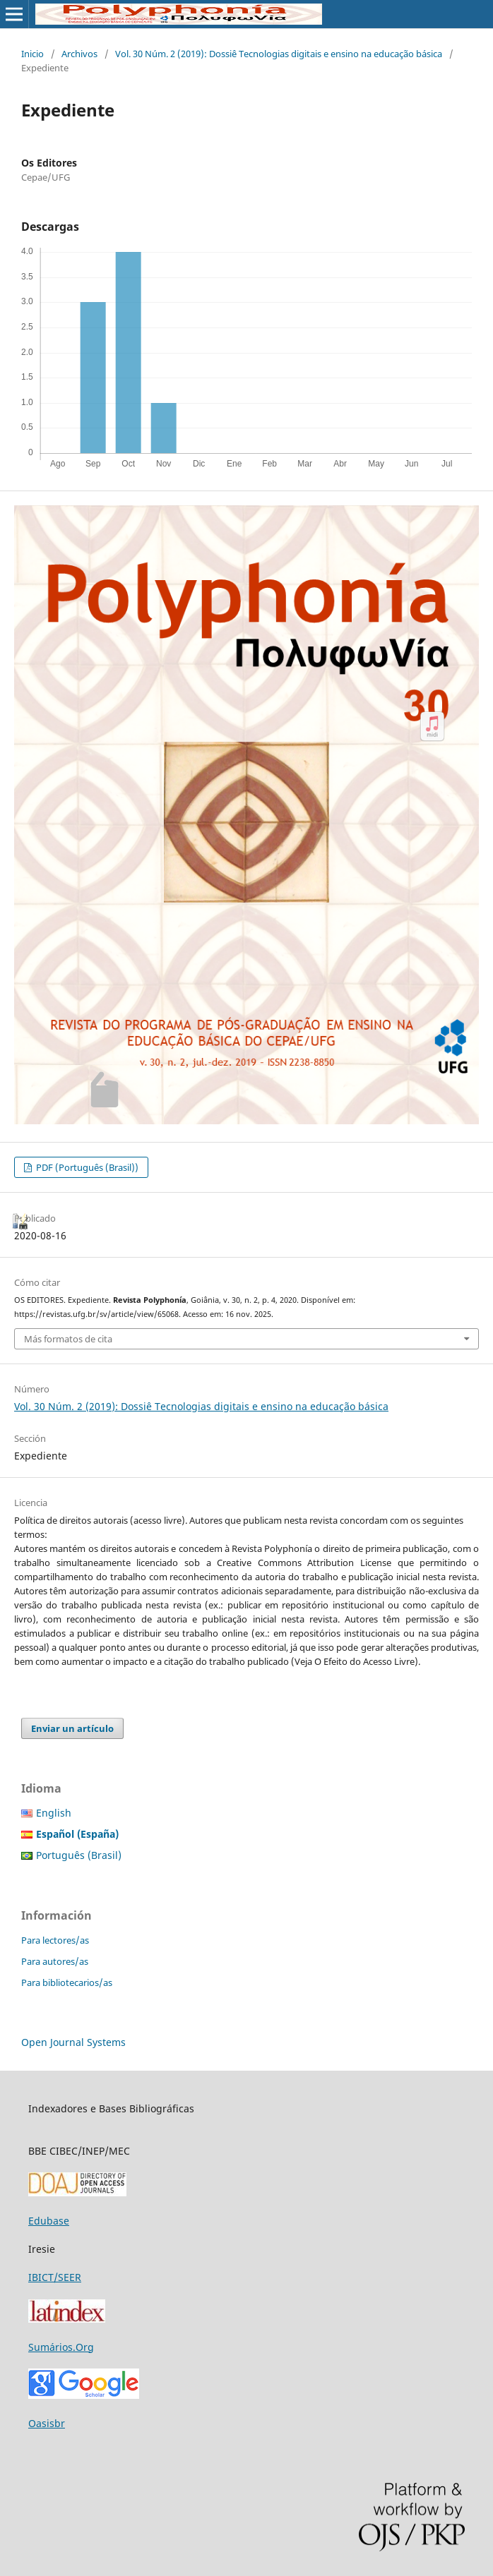  What do you see at coordinates (19, 1221) in the screenshot?
I see `indicates battery is low but currently charging` at bounding box center [19, 1221].